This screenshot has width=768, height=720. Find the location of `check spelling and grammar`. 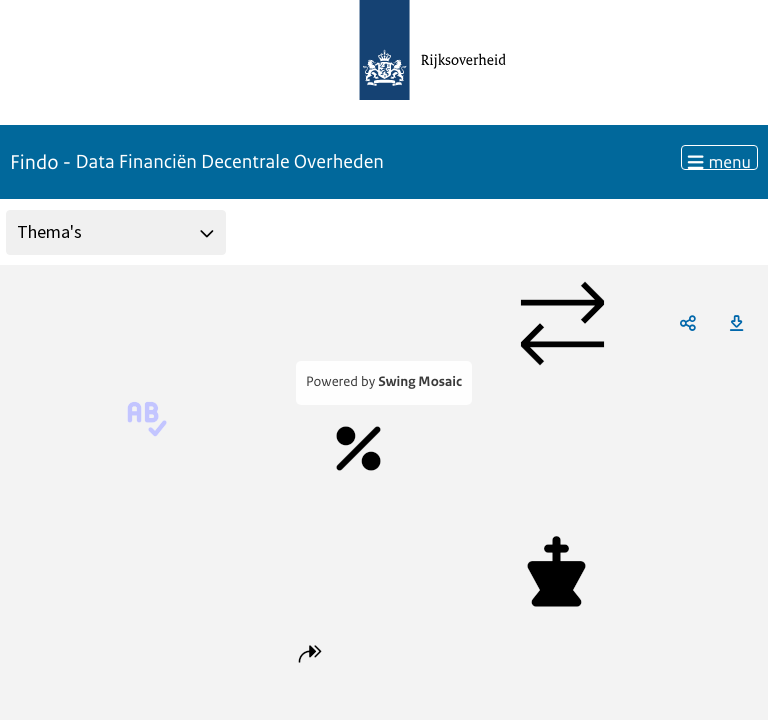

check spelling and grammar is located at coordinates (146, 418).